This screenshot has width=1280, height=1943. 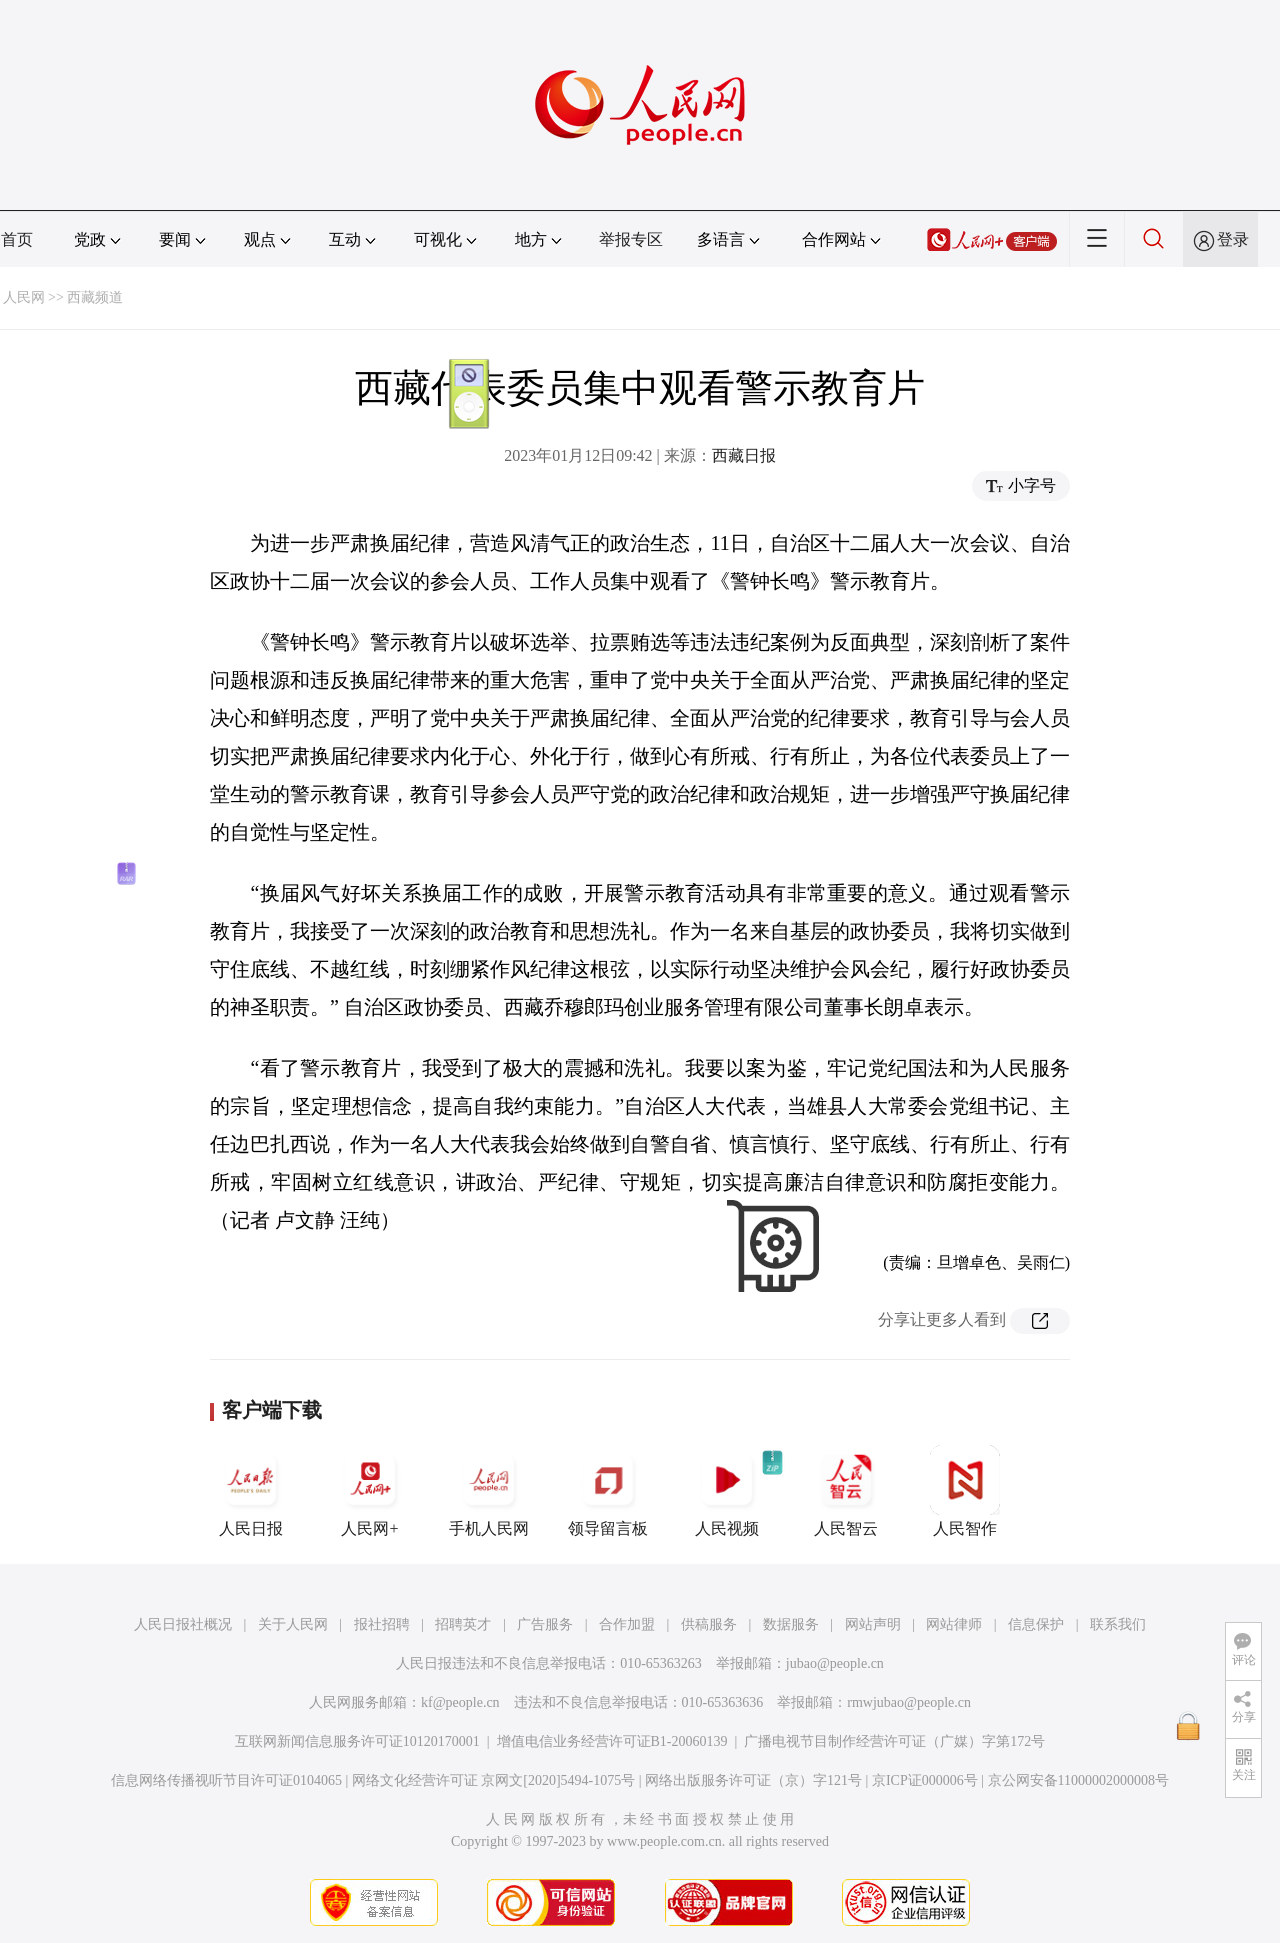 I want to click on compressed zip file, so click(x=772, y=1462).